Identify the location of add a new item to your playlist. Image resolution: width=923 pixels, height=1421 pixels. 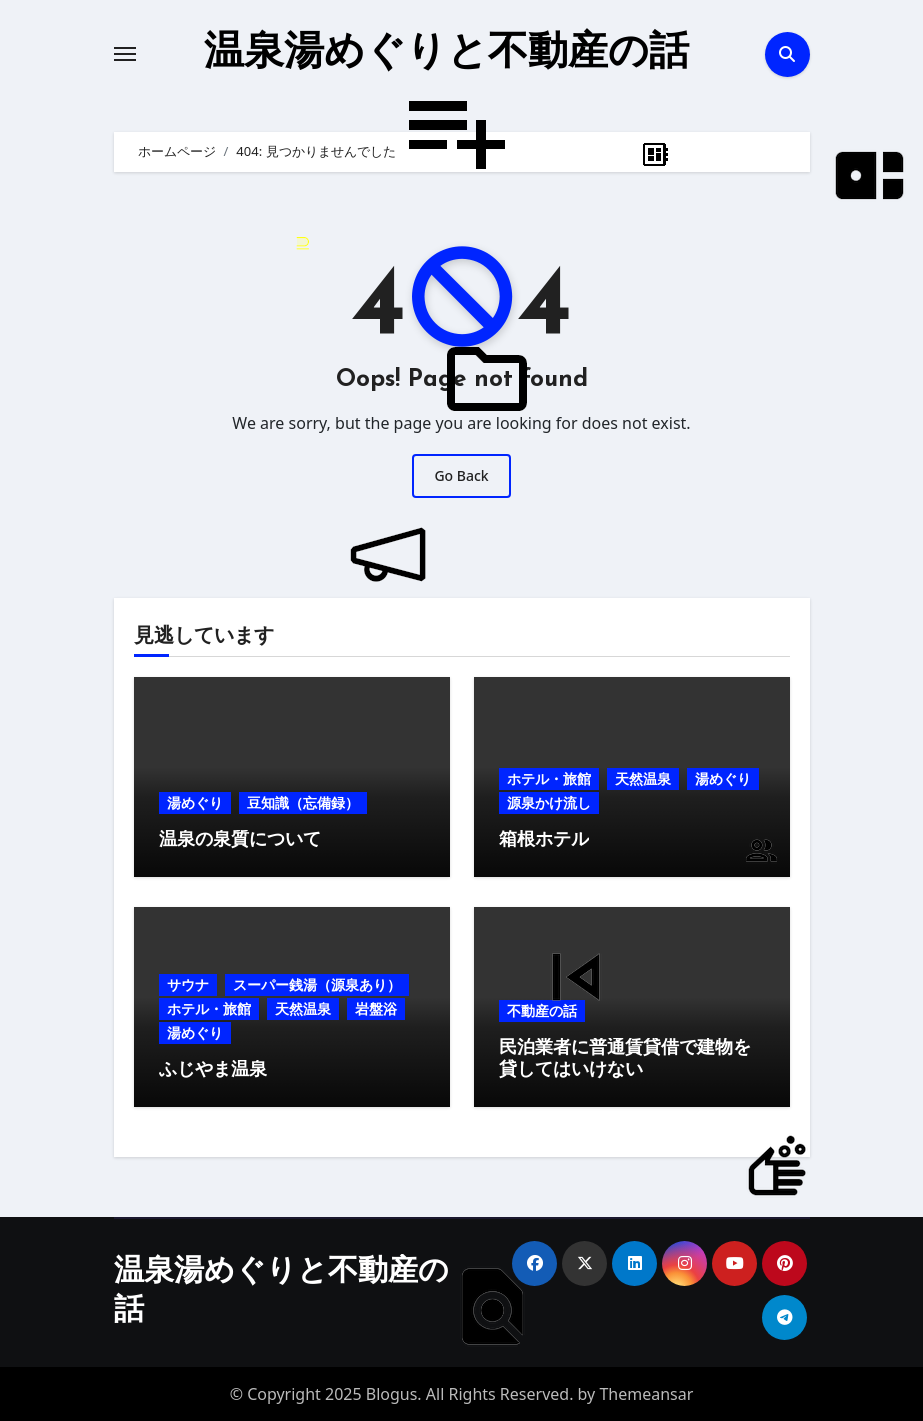
(457, 130).